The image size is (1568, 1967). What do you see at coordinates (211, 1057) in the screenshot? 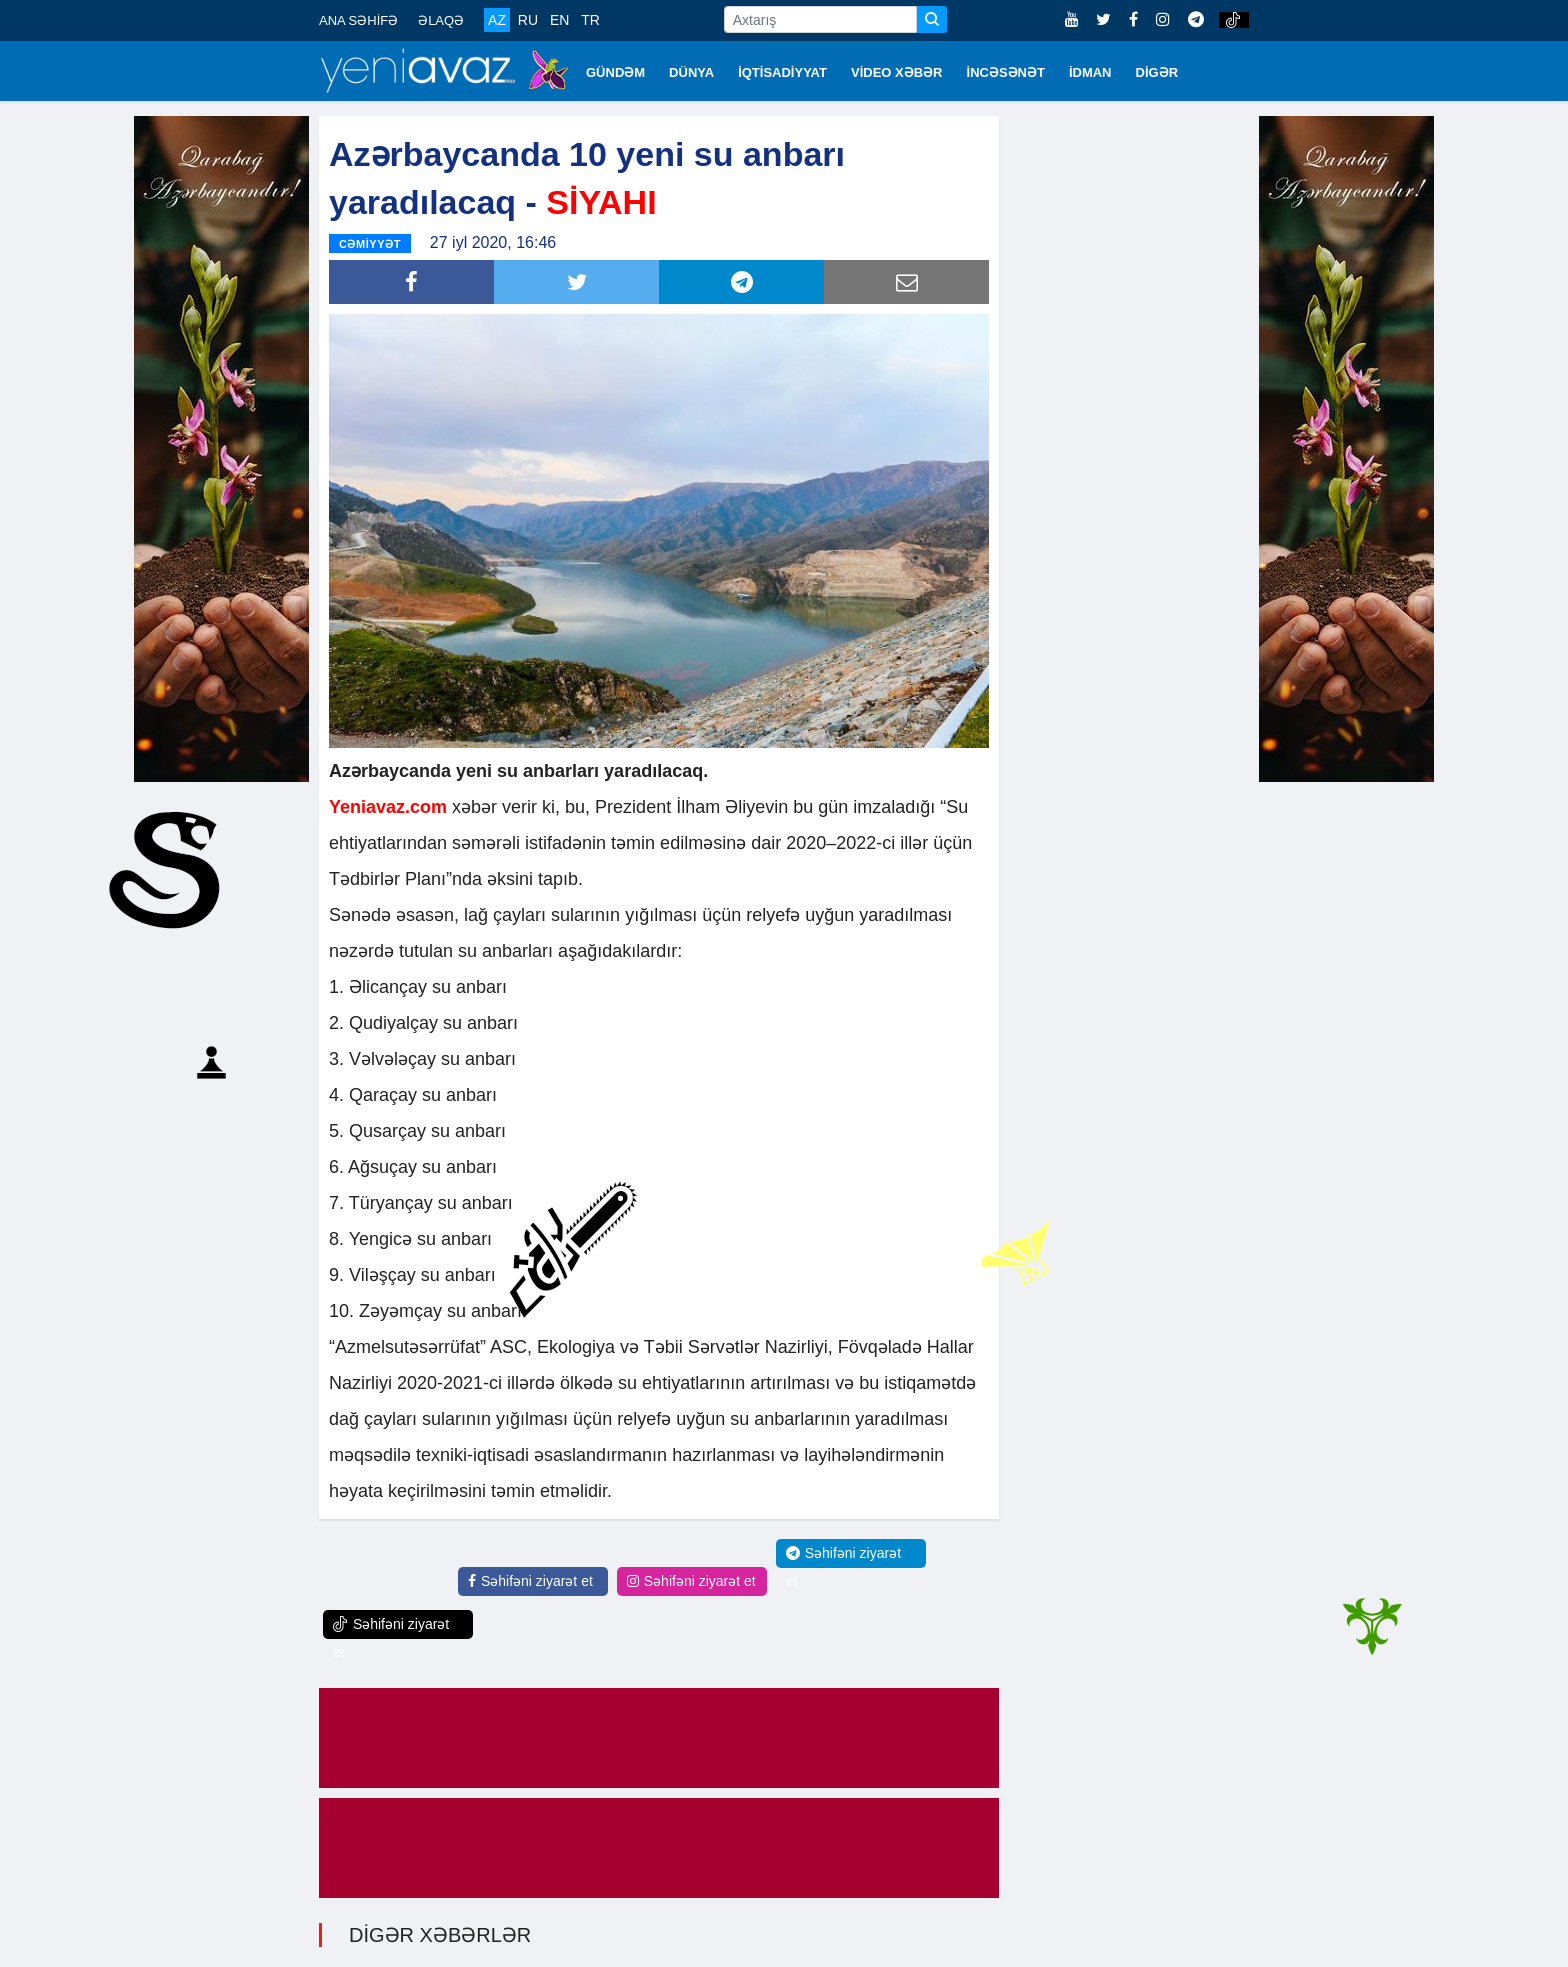
I see `play chess or start a chess game` at bounding box center [211, 1057].